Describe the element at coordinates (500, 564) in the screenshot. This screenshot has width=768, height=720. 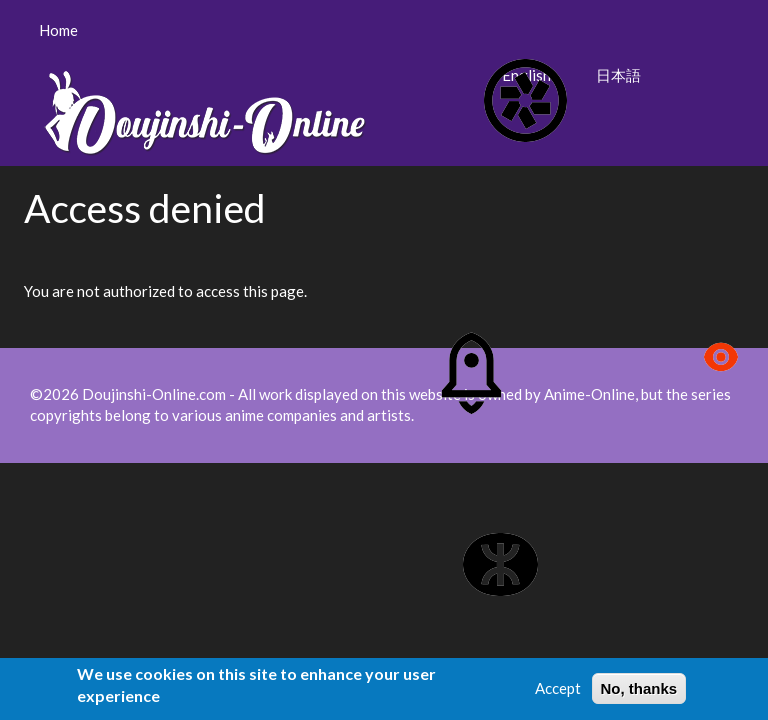
I see `mtr (hong kong mass transit railway) company logo` at that location.